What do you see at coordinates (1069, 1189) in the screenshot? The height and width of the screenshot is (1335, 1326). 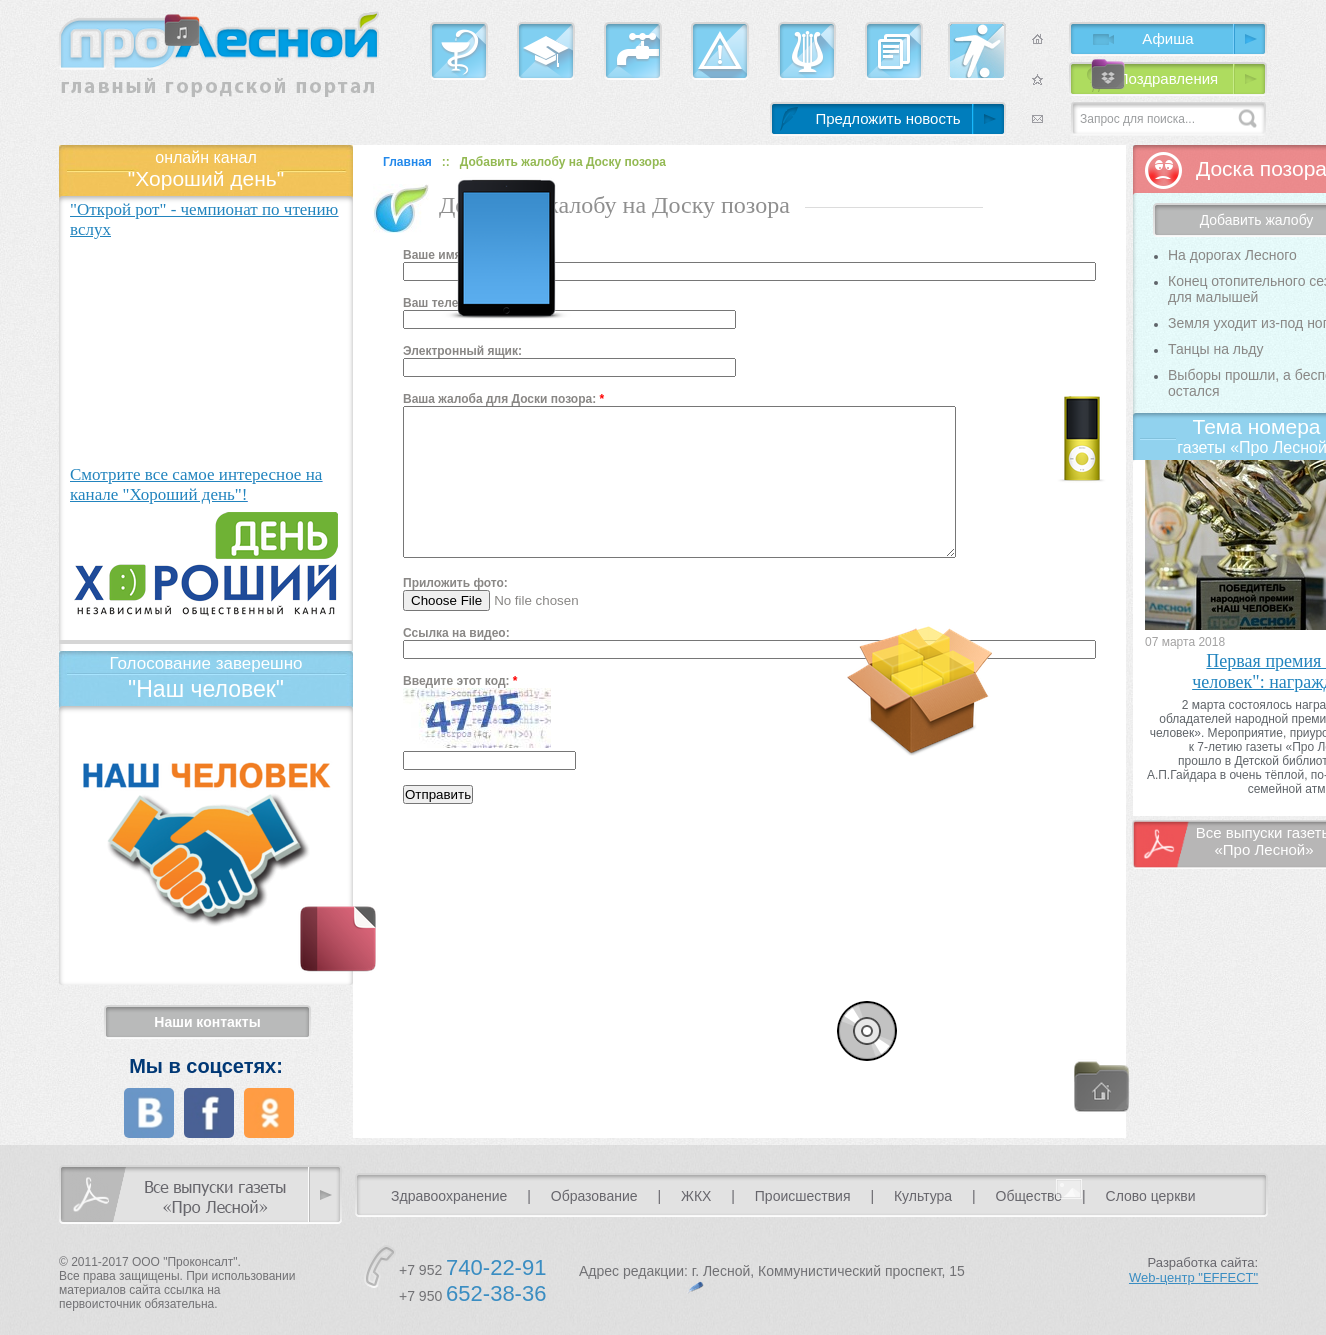 I see `view image library` at bounding box center [1069, 1189].